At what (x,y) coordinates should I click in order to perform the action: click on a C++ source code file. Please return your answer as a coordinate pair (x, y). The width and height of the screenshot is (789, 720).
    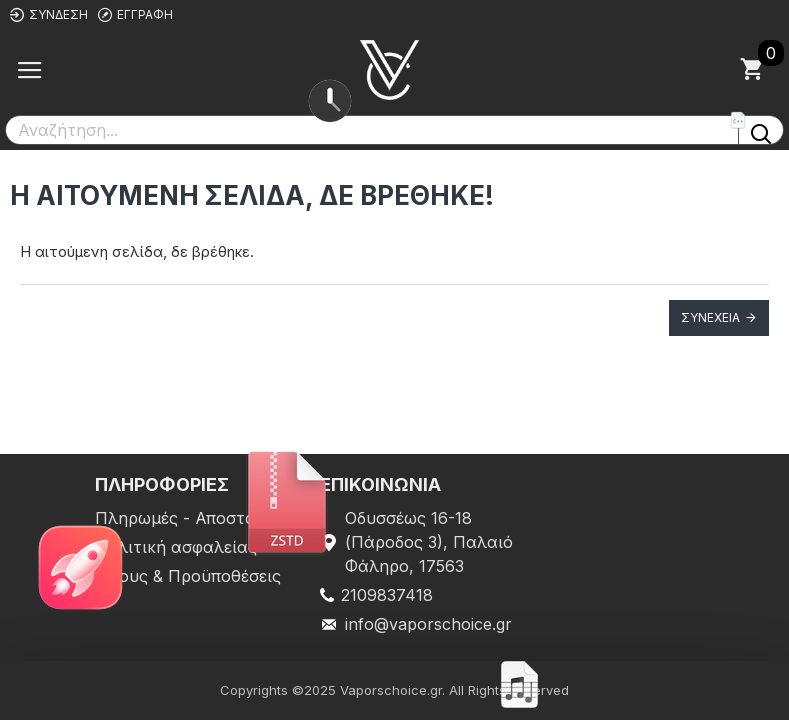
    Looking at the image, I should click on (738, 120).